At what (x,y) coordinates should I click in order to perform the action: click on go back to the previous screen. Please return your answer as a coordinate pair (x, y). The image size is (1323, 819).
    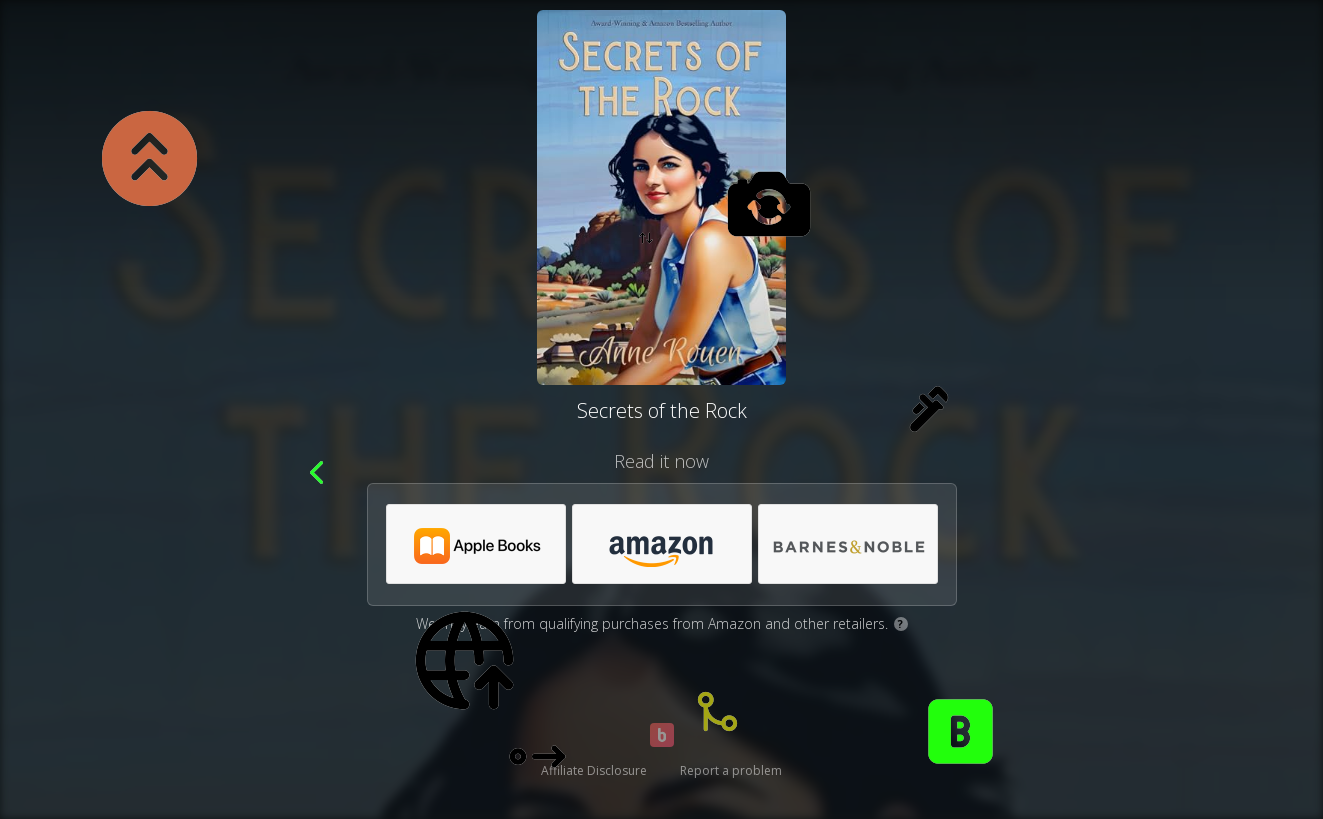
    Looking at the image, I should click on (316, 472).